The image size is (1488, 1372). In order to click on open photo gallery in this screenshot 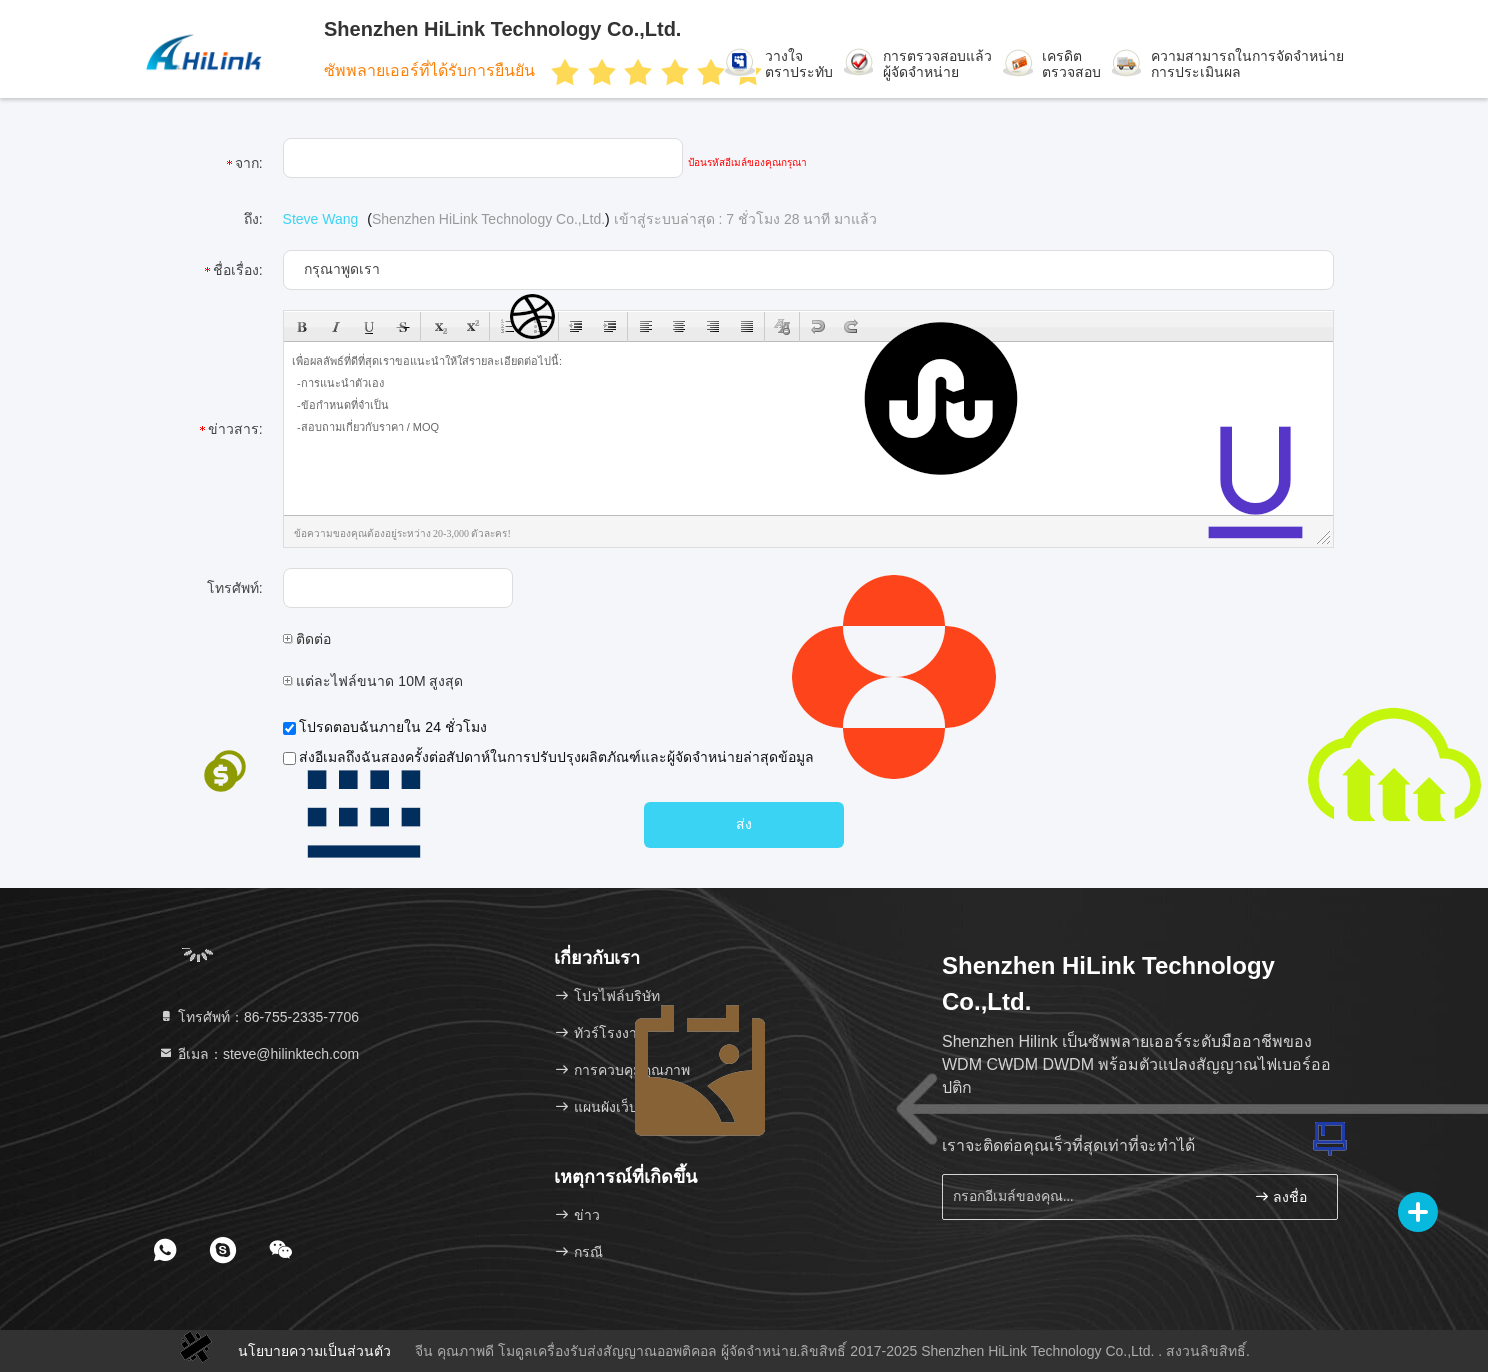, I will do `click(700, 1077)`.